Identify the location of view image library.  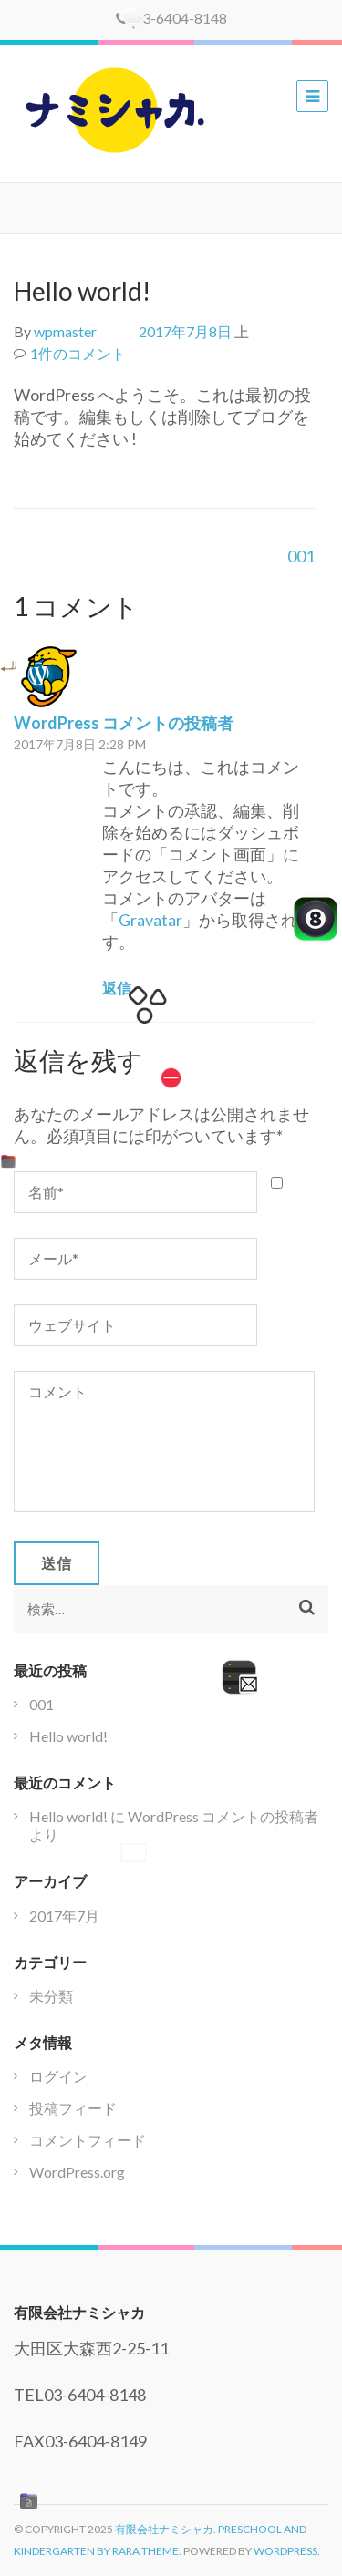
(133, 1852).